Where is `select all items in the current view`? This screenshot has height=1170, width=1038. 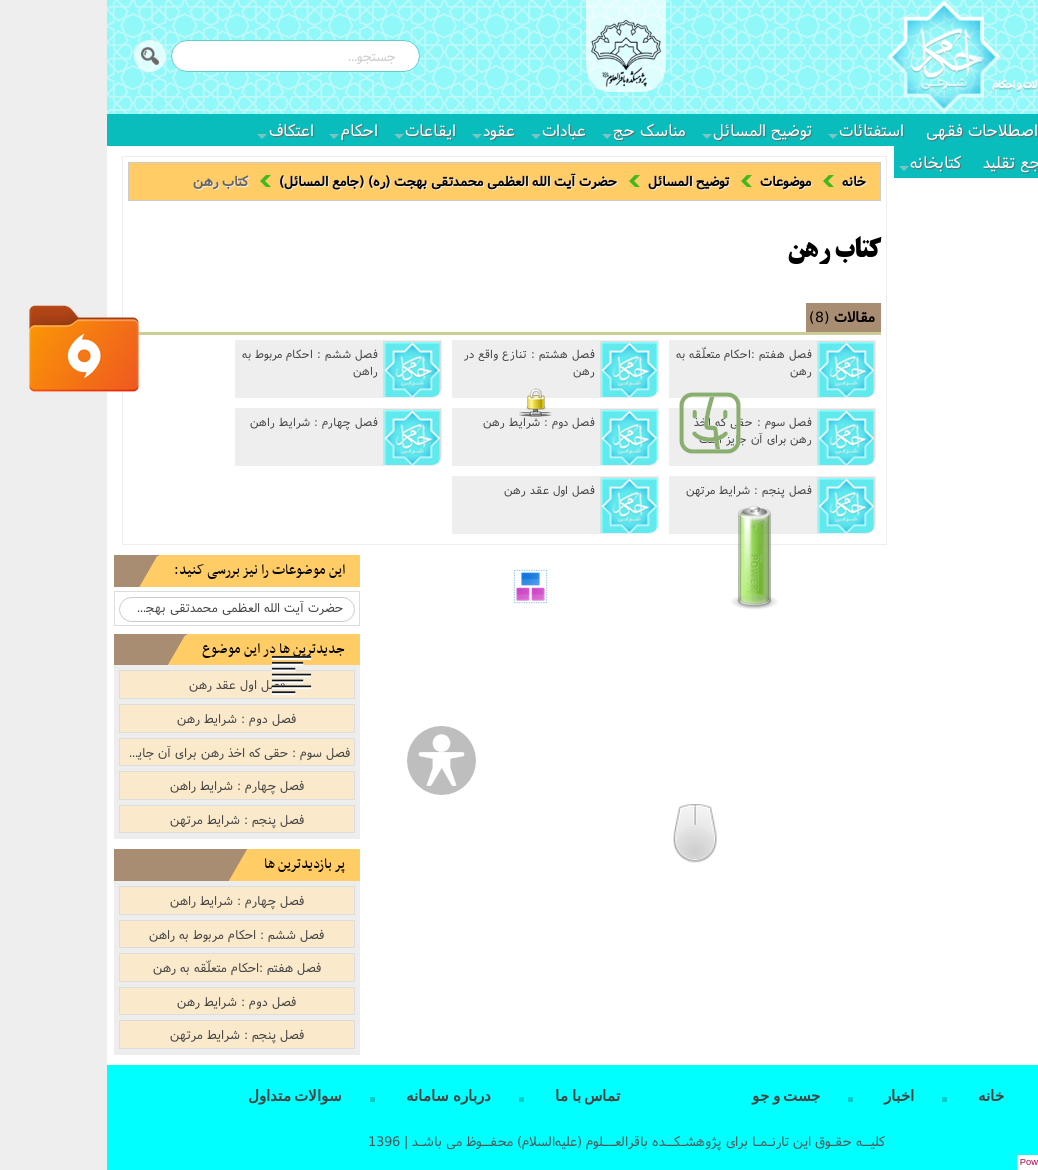 select all items in the current view is located at coordinates (530, 586).